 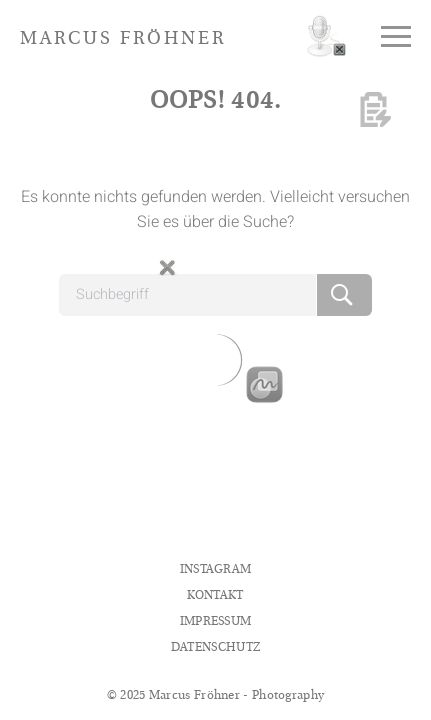 What do you see at coordinates (167, 268) in the screenshot?
I see `close the current window` at bounding box center [167, 268].